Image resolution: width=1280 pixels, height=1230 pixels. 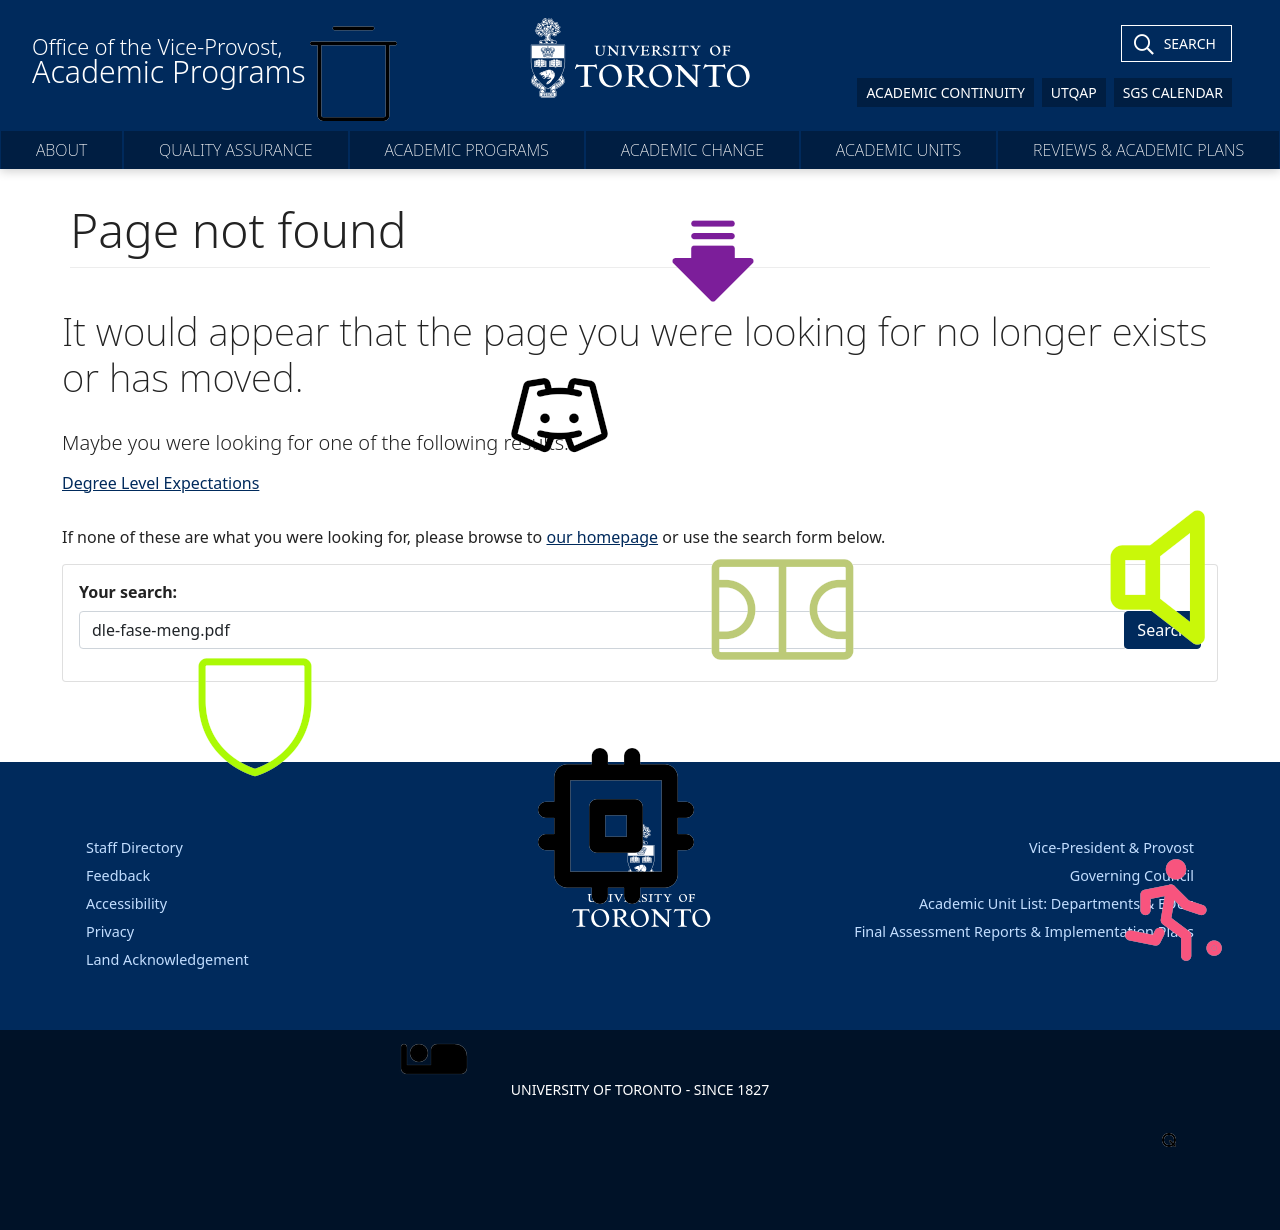 I want to click on indicates guatemalan quetzal currency, so click(x=1169, y=1140).